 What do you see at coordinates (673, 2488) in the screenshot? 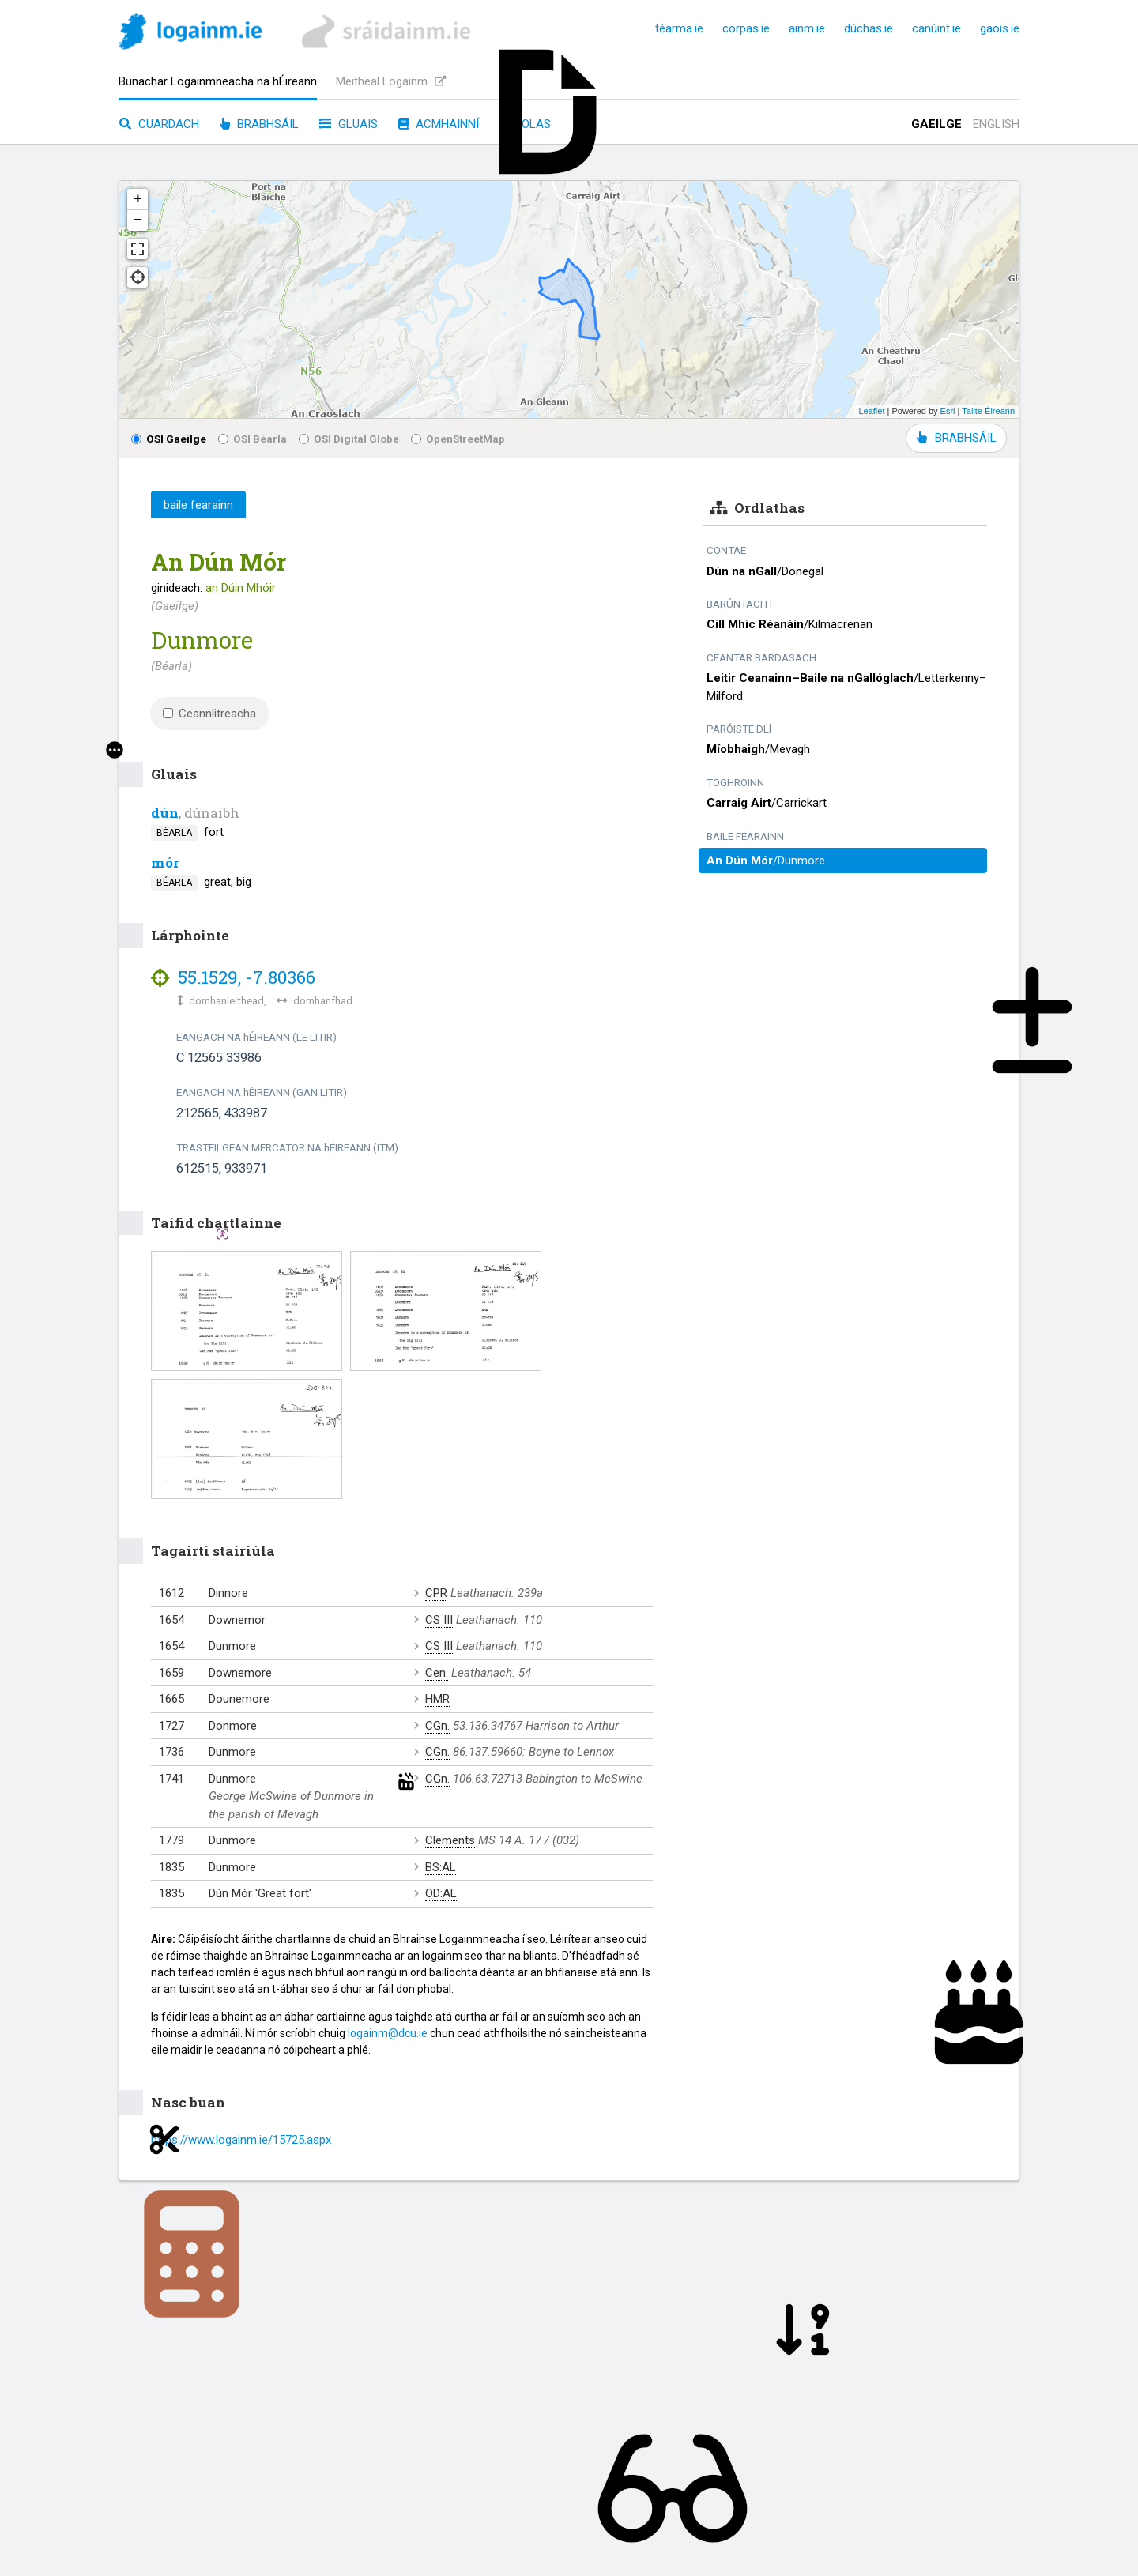
I see `enable reading mode` at bounding box center [673, 2488].